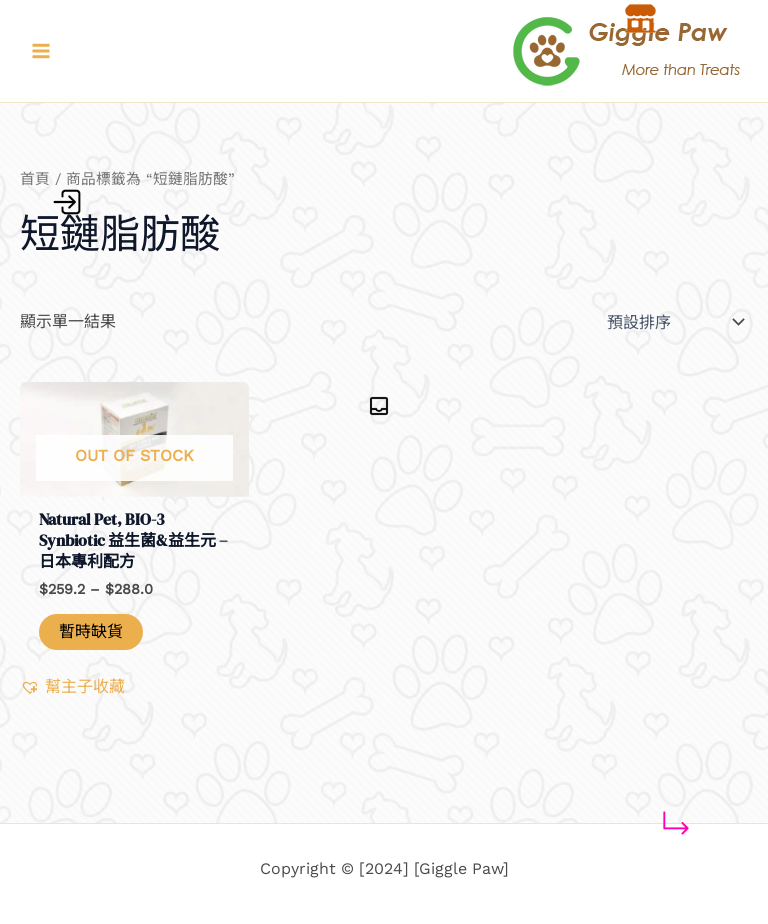  Describe the element at coordinates (379, 406) in the screenshot. I see `access your inbox` at that location.